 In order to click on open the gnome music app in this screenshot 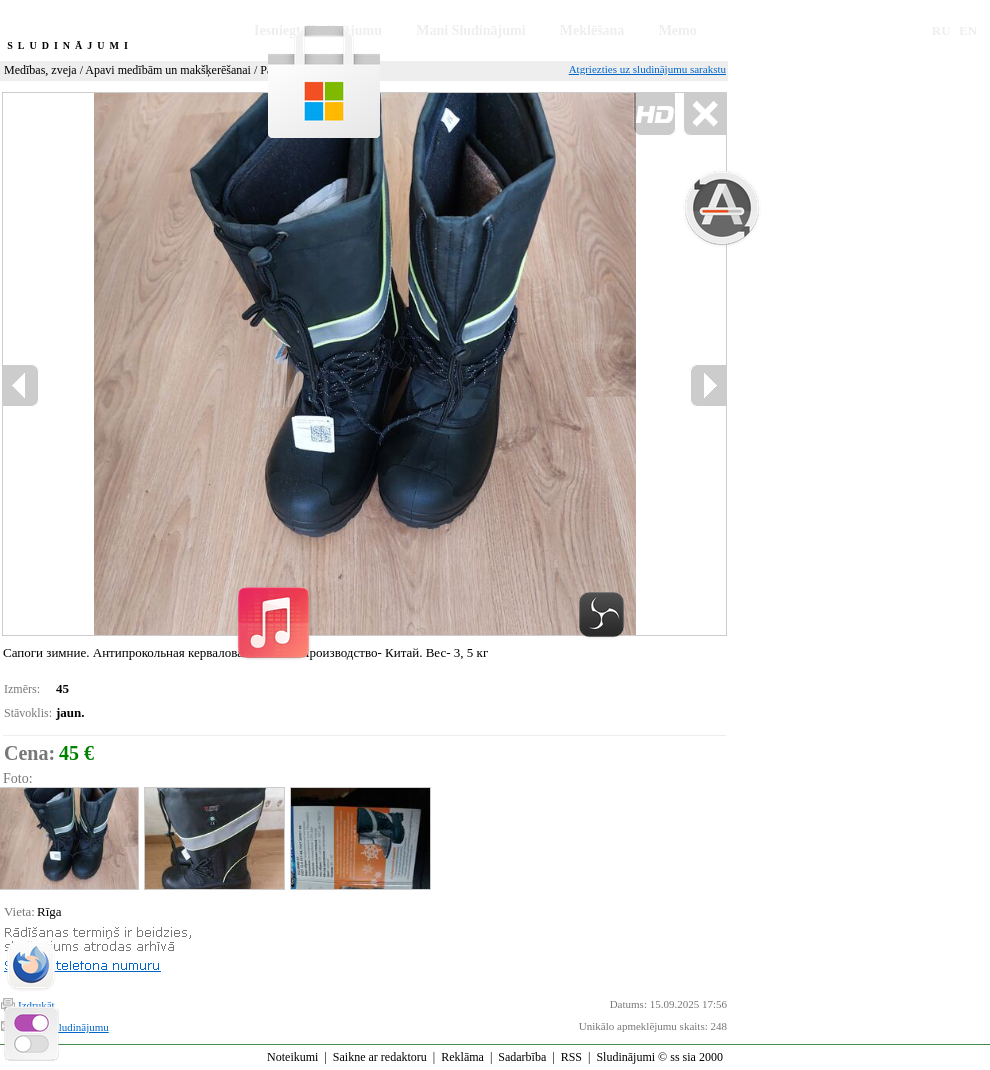, I will do `click(273, 622)`.